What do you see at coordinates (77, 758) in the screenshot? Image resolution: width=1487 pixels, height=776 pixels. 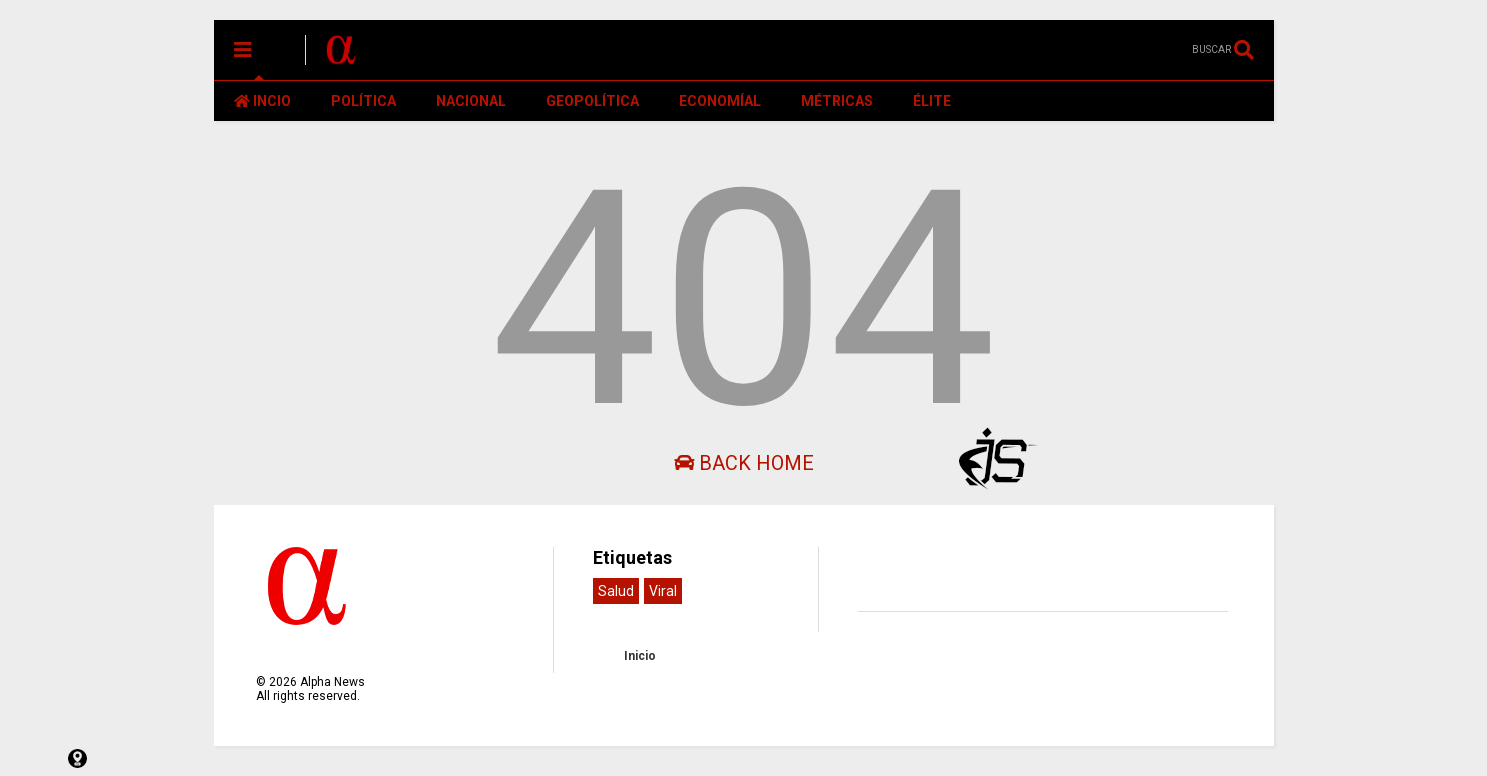 I see `maplibre mapping library logo` at bounding box center [77, 758].